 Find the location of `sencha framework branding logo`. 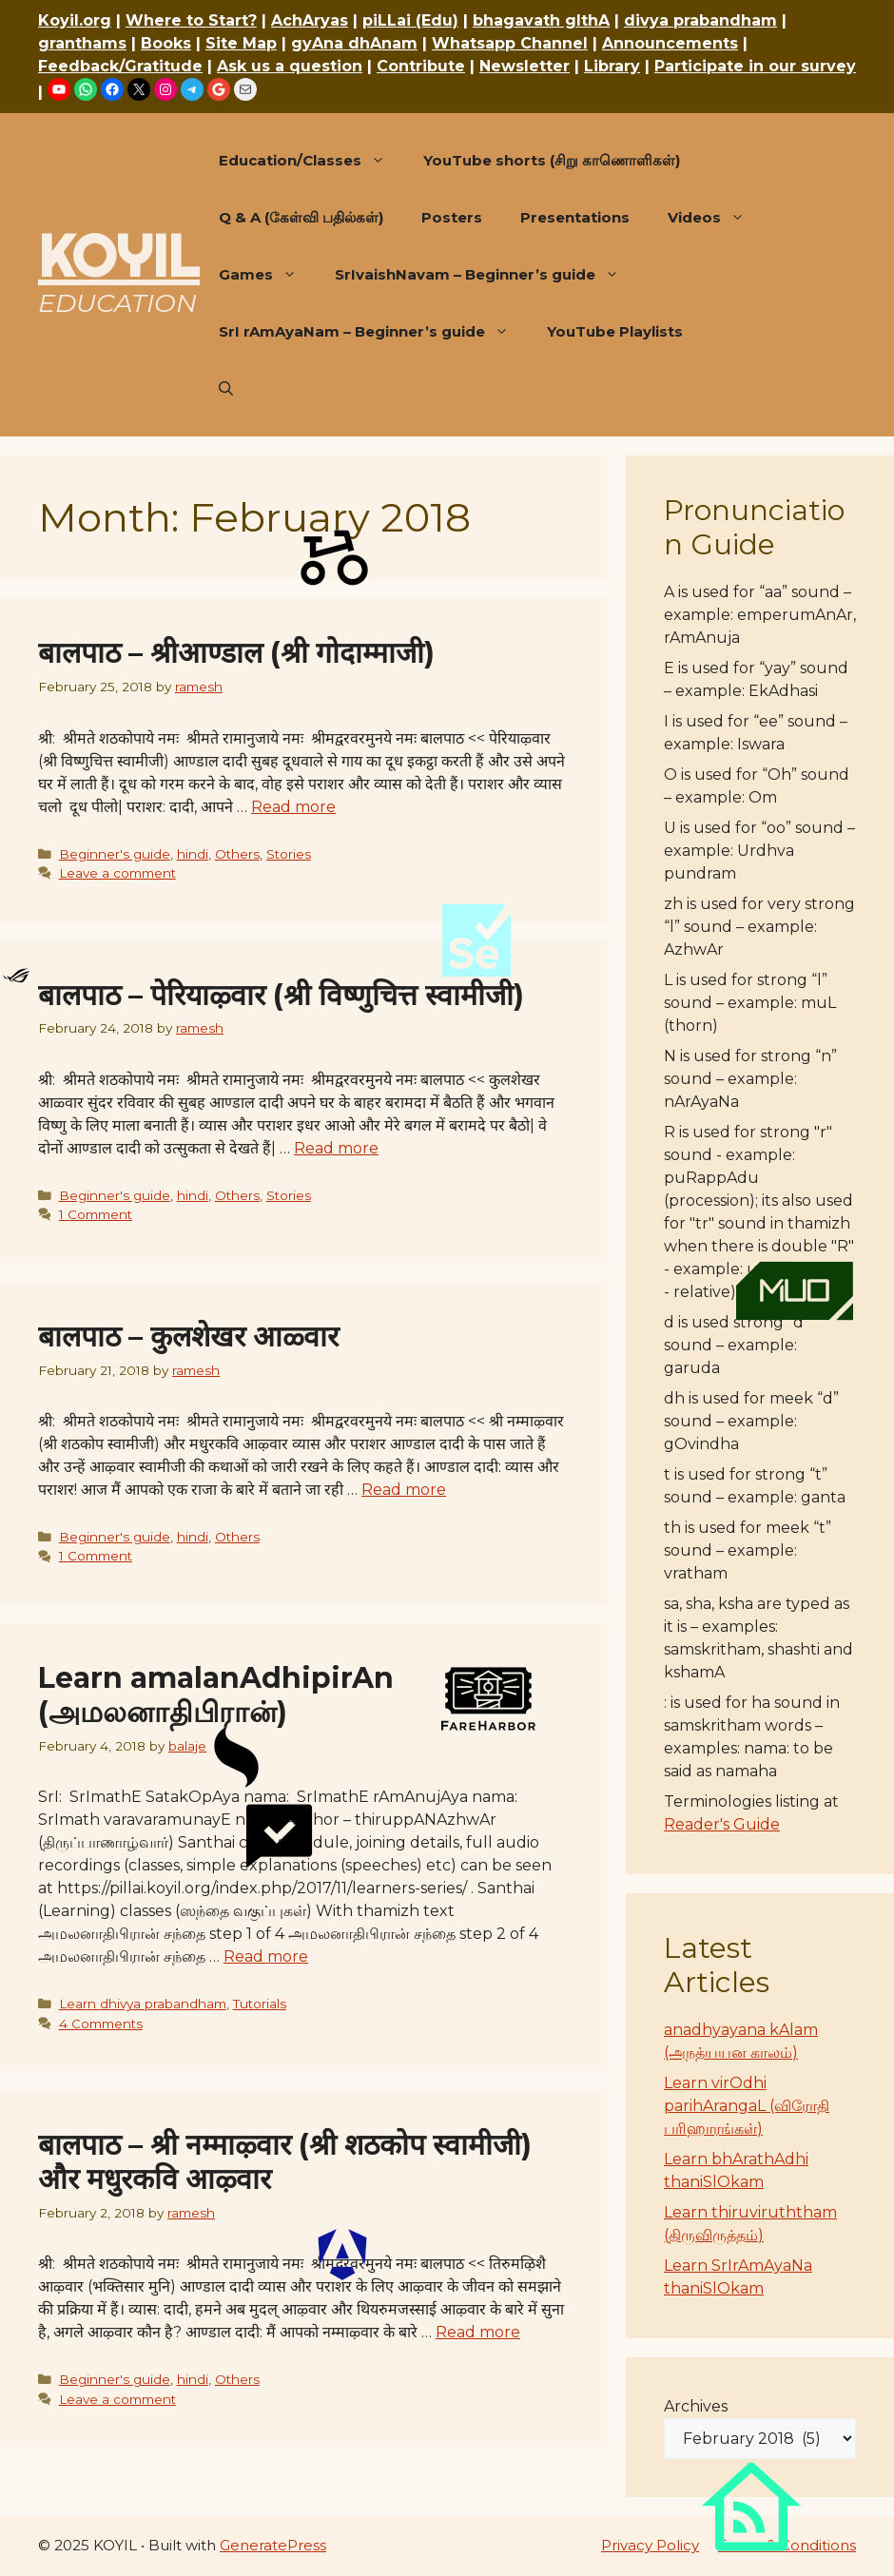

sencha framework branding logo is located at coordinates (236, 1756).